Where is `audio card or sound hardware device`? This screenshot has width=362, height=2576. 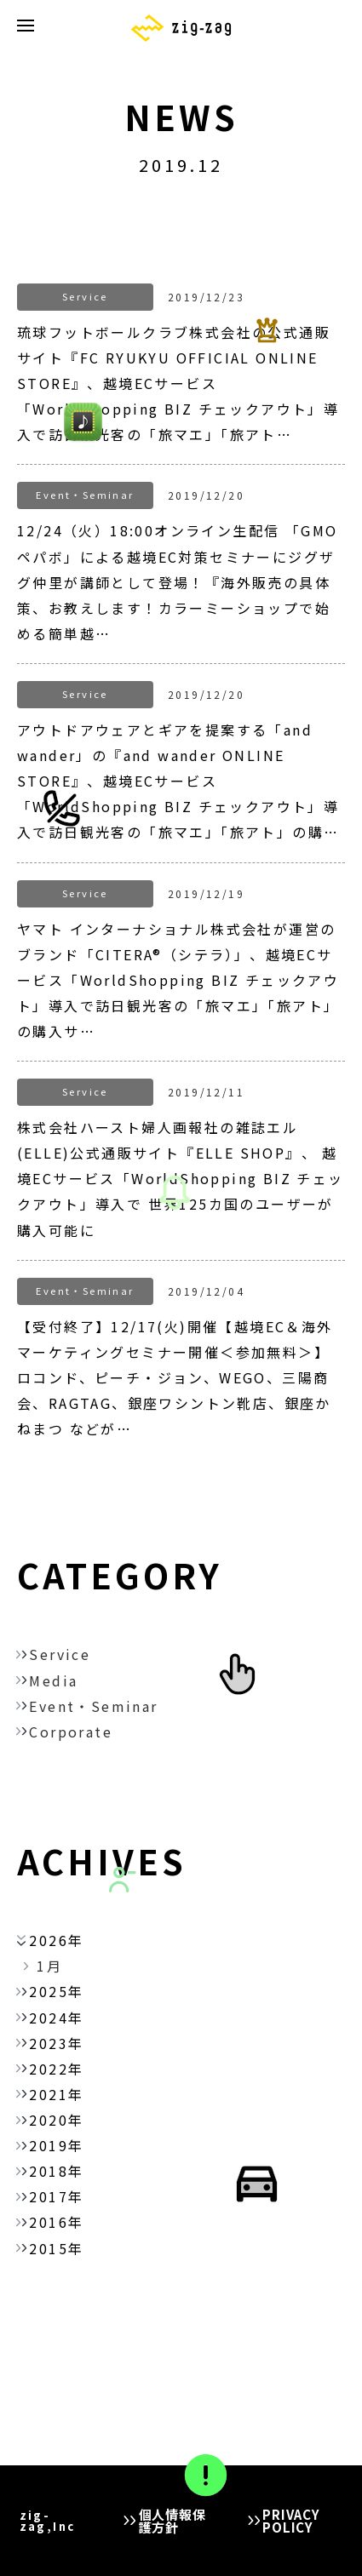 audio card or sound hardware device is located at coordinates (83, 421).